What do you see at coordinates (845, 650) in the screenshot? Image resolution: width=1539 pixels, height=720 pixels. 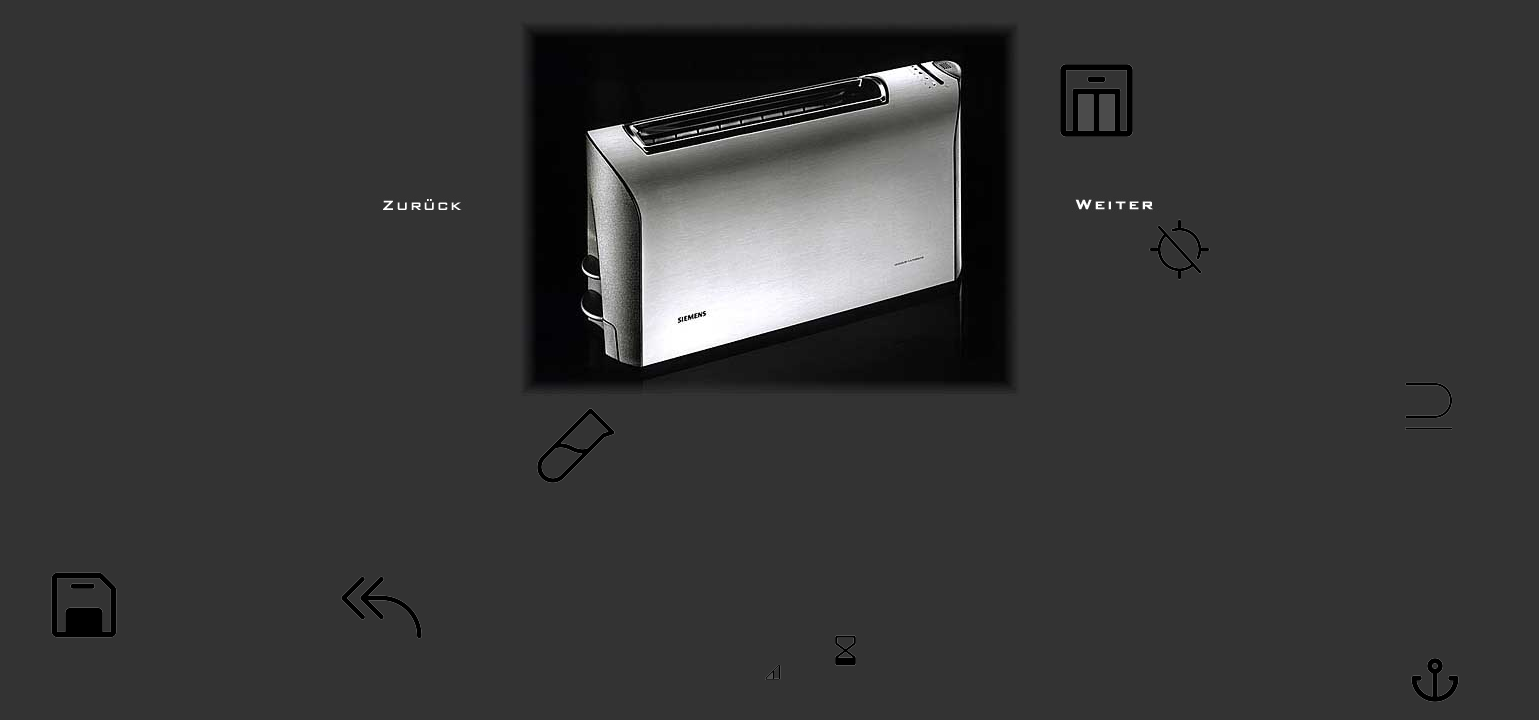 I see `indicates time is running low` at bounding box center [845, 650].